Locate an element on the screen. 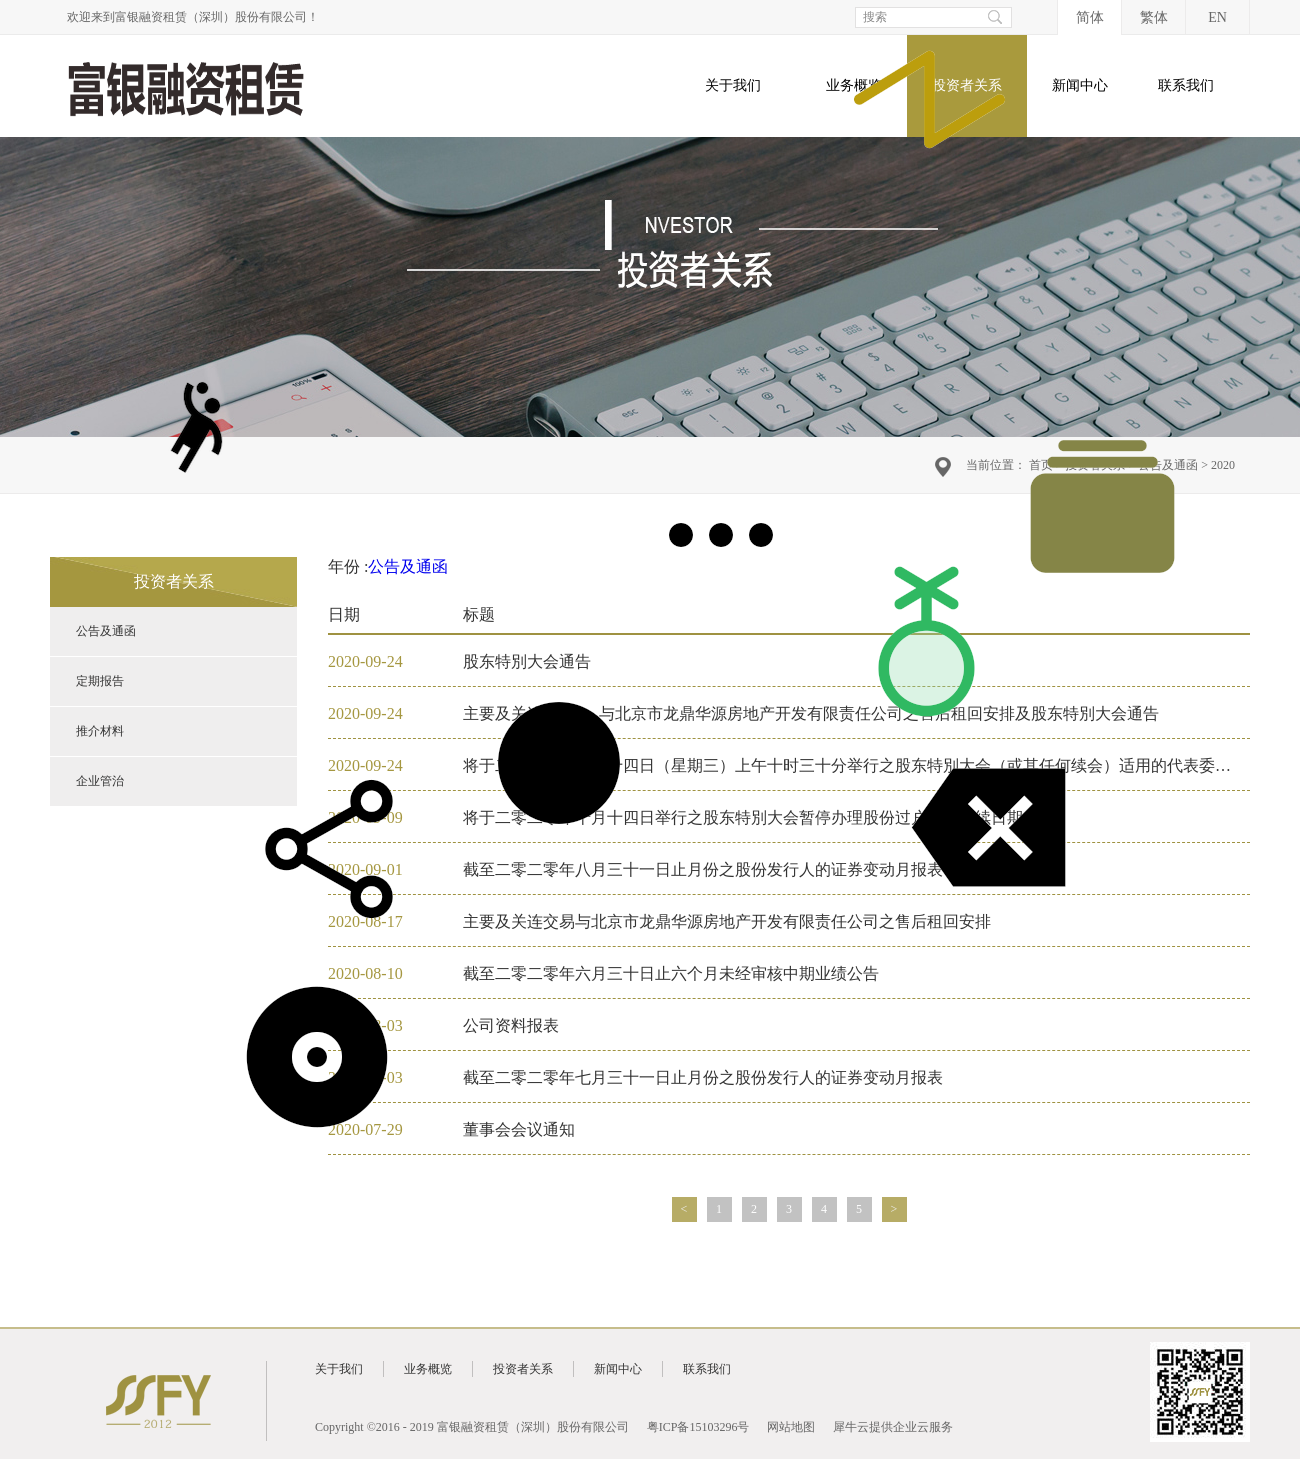 This screenshot has width=1300, height=1459. play or access music library is located at coordinates (317, 1057).